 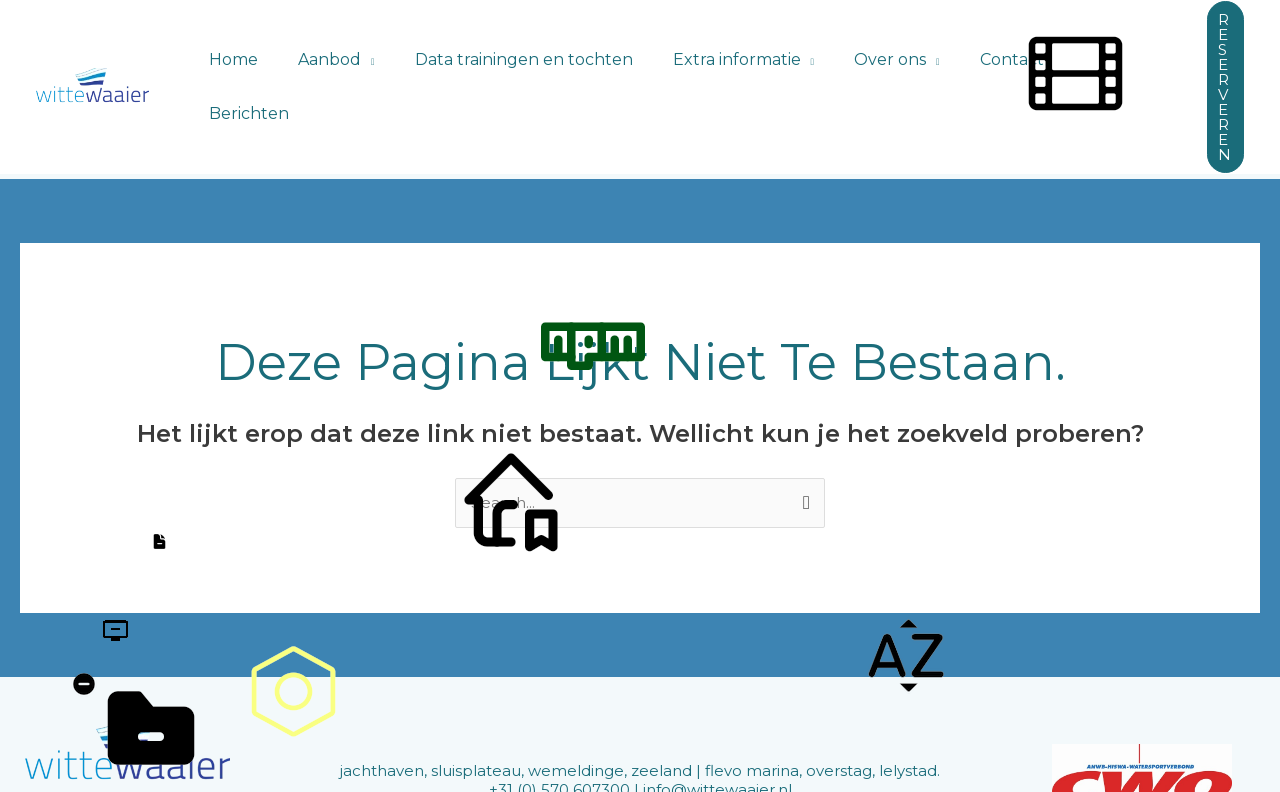 What do you see at coordinates (906, 655) in the screenshot?
I see `sort items alphabetically` at bounding box center [906, 655].